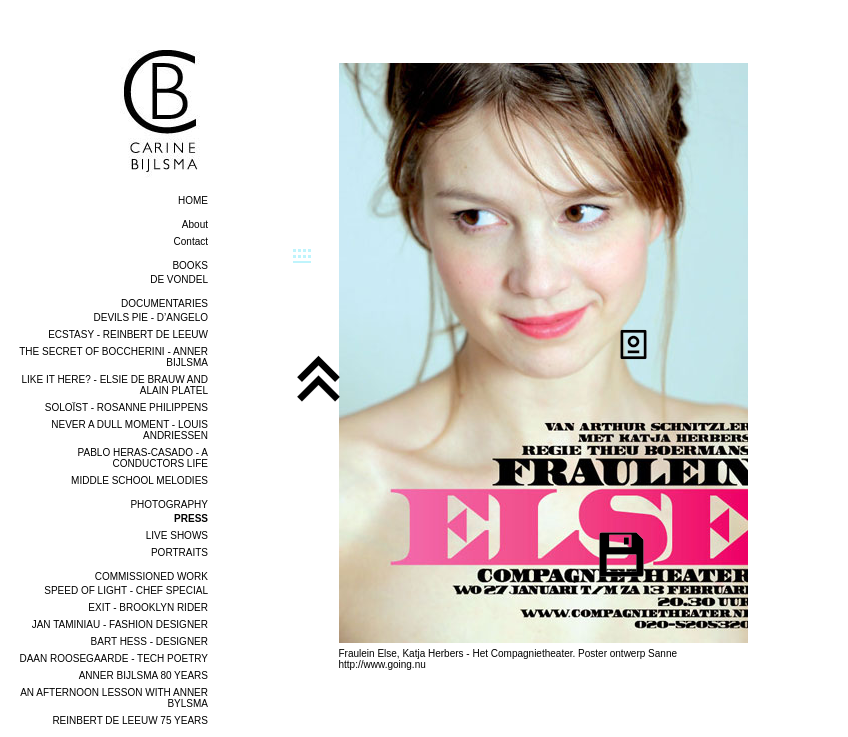  Describe the element at coordinates (633, 344) in the screenshot. I see `view passport or travel document details` at that location.